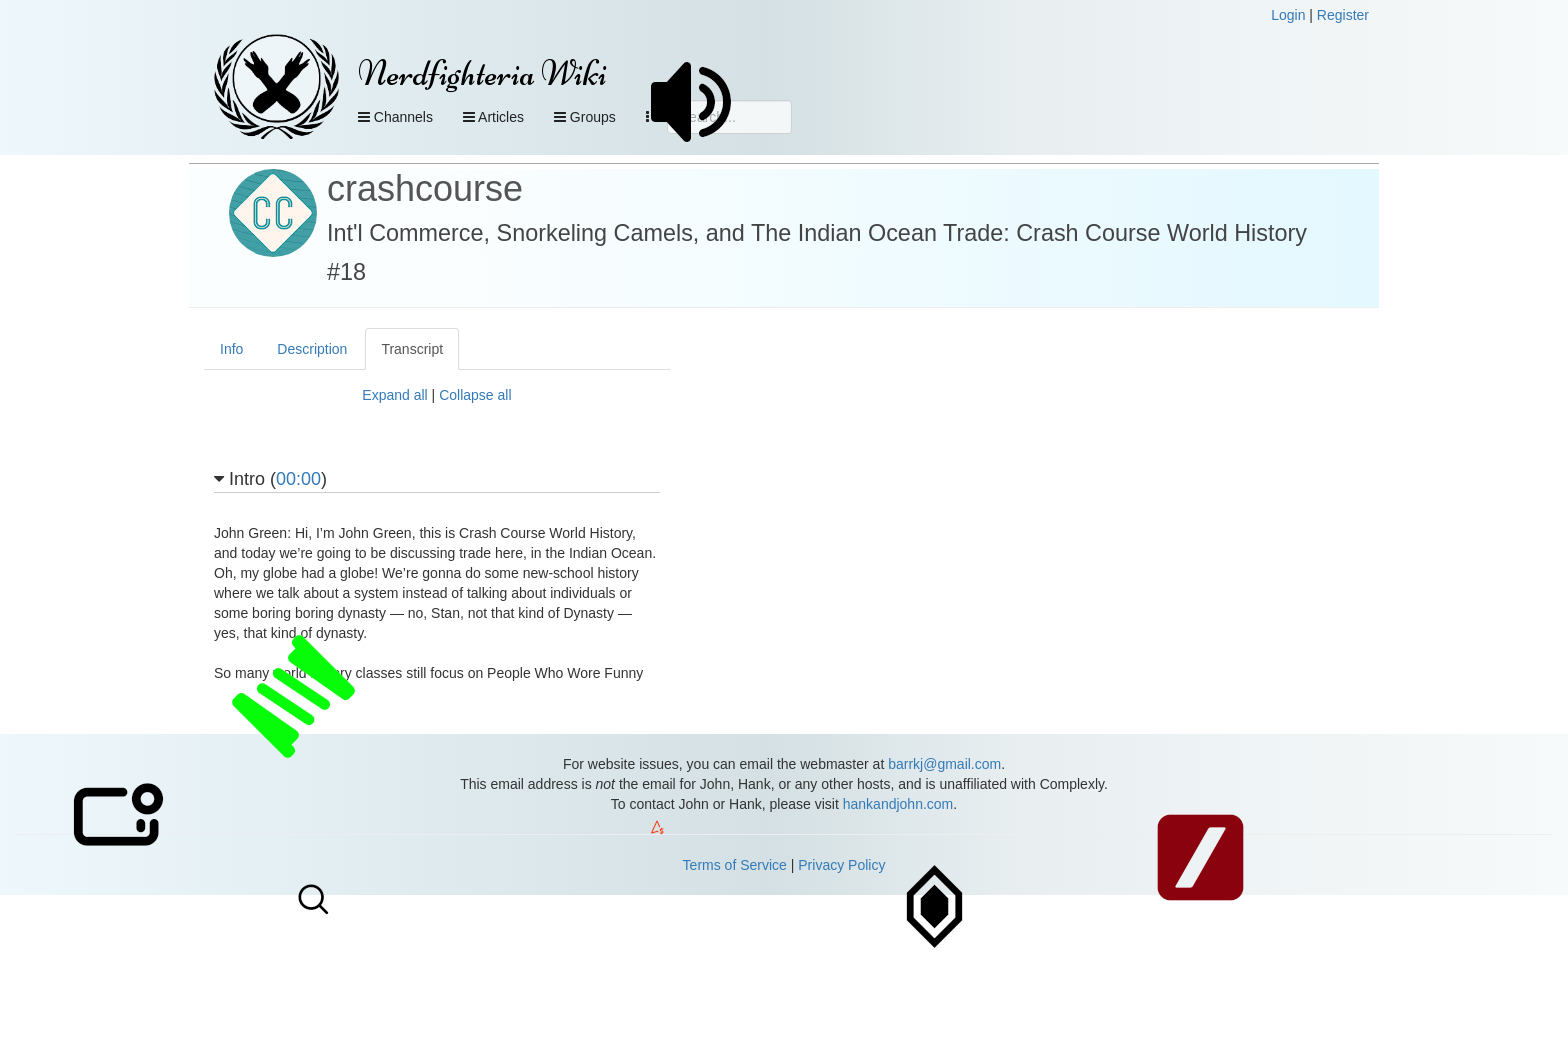 Image resolution: width=1568 pixels, height=1045 pixels. I want to click on open or view a thread, so click(293, 696).